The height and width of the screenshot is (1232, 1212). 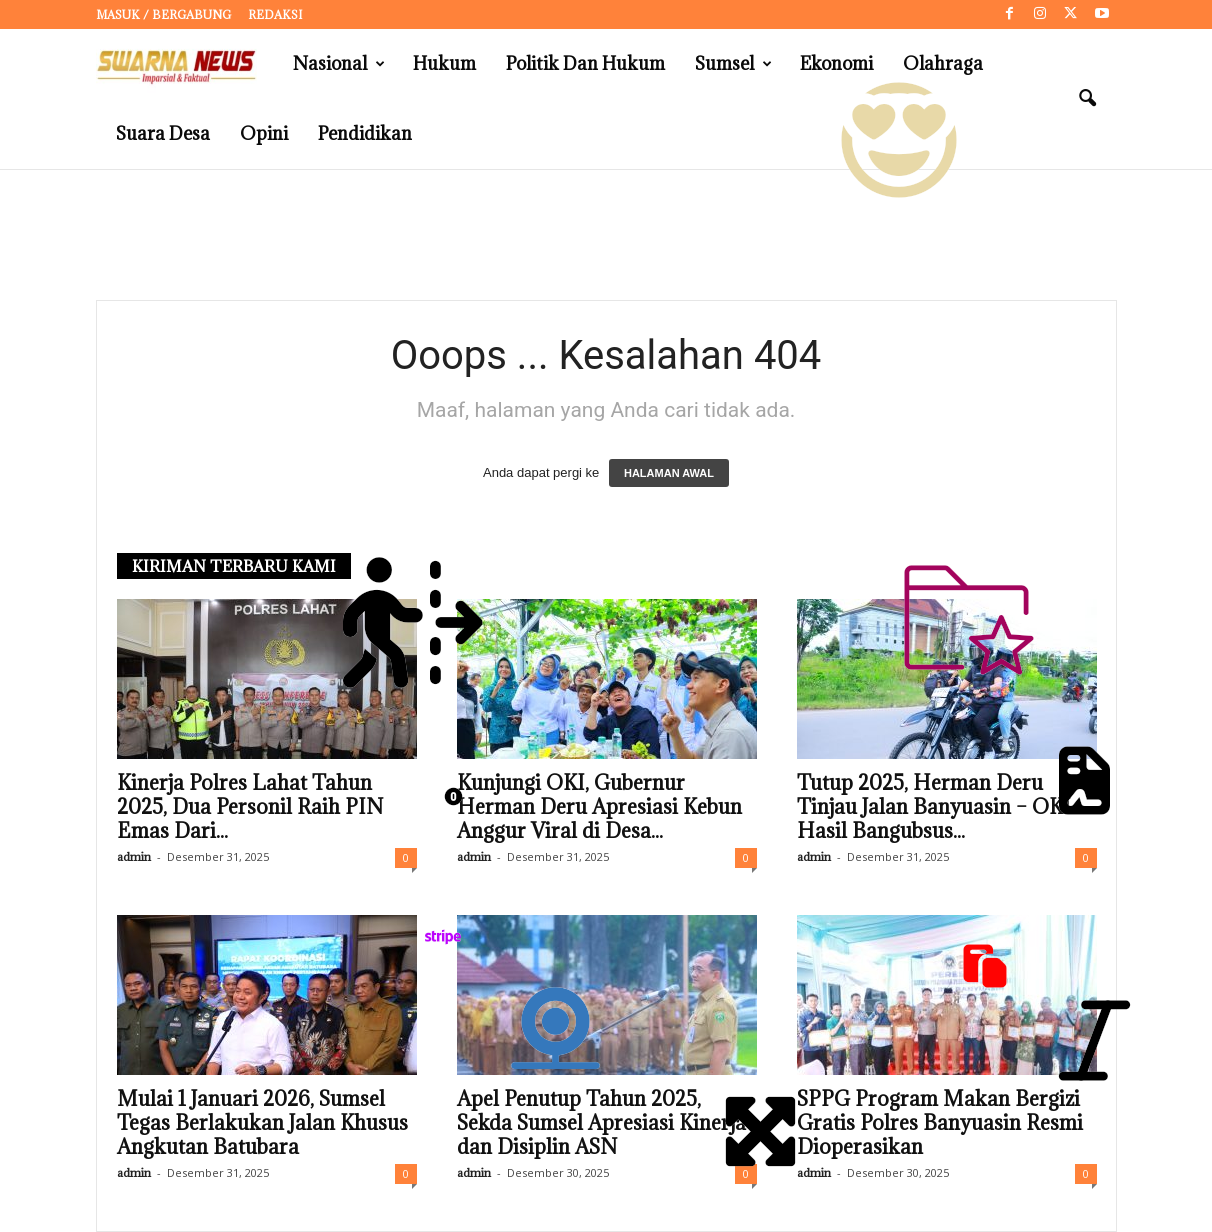 I want to click on apply italic formatting to selected text, so click(x=1094, y=1040).